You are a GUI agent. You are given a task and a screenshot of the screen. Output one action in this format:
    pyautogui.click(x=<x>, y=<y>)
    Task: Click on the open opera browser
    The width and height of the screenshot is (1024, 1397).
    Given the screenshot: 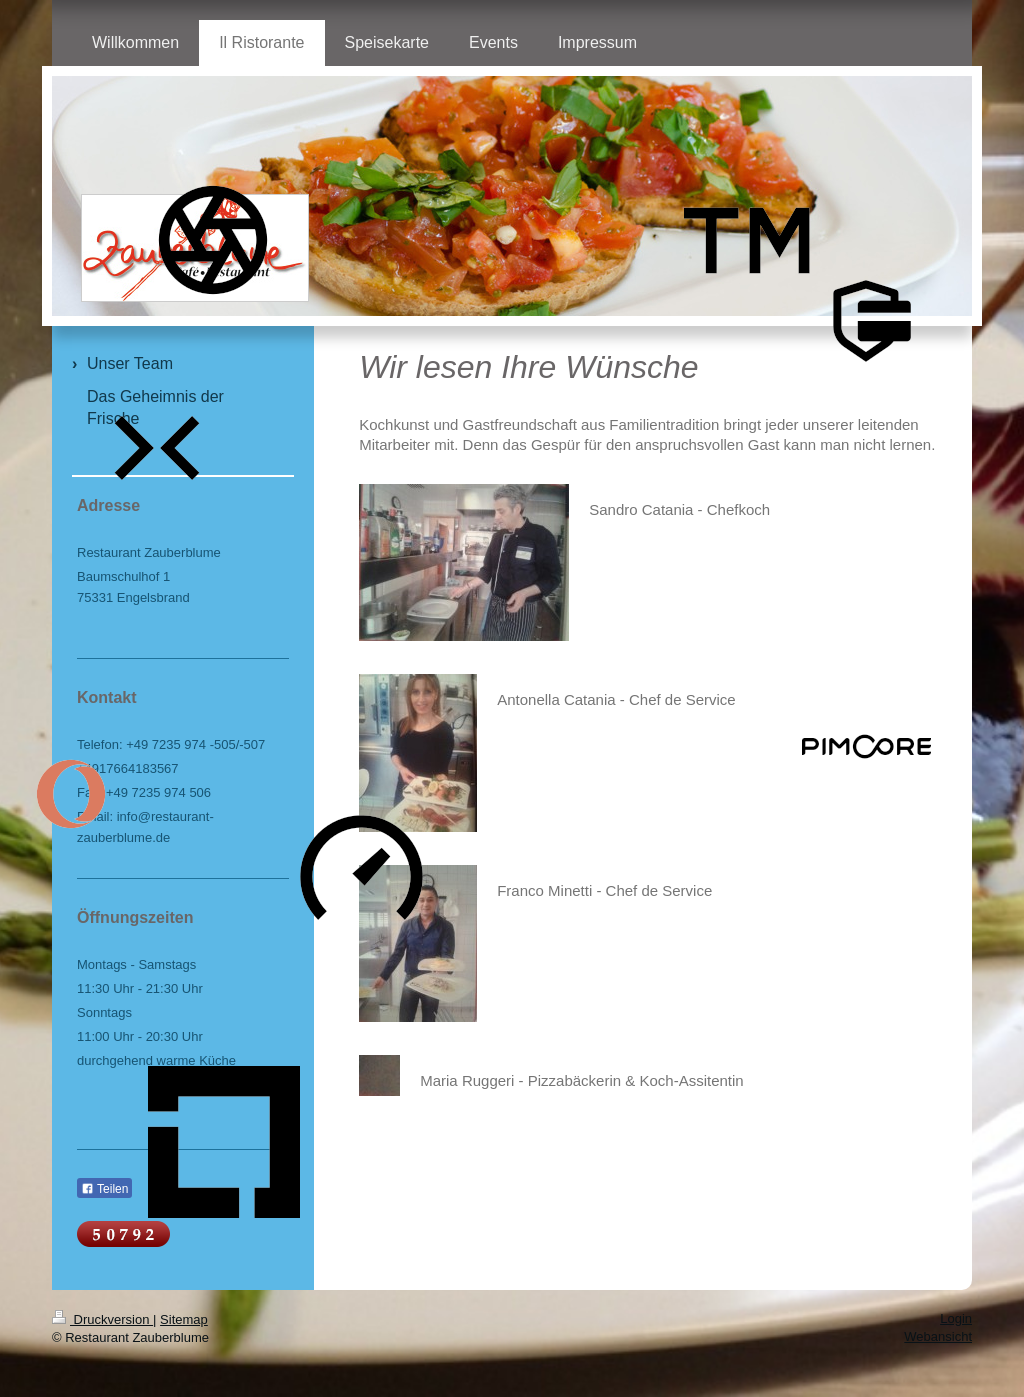 What is the action you would take?
    pyautogui.click(x=71, y=794)
    